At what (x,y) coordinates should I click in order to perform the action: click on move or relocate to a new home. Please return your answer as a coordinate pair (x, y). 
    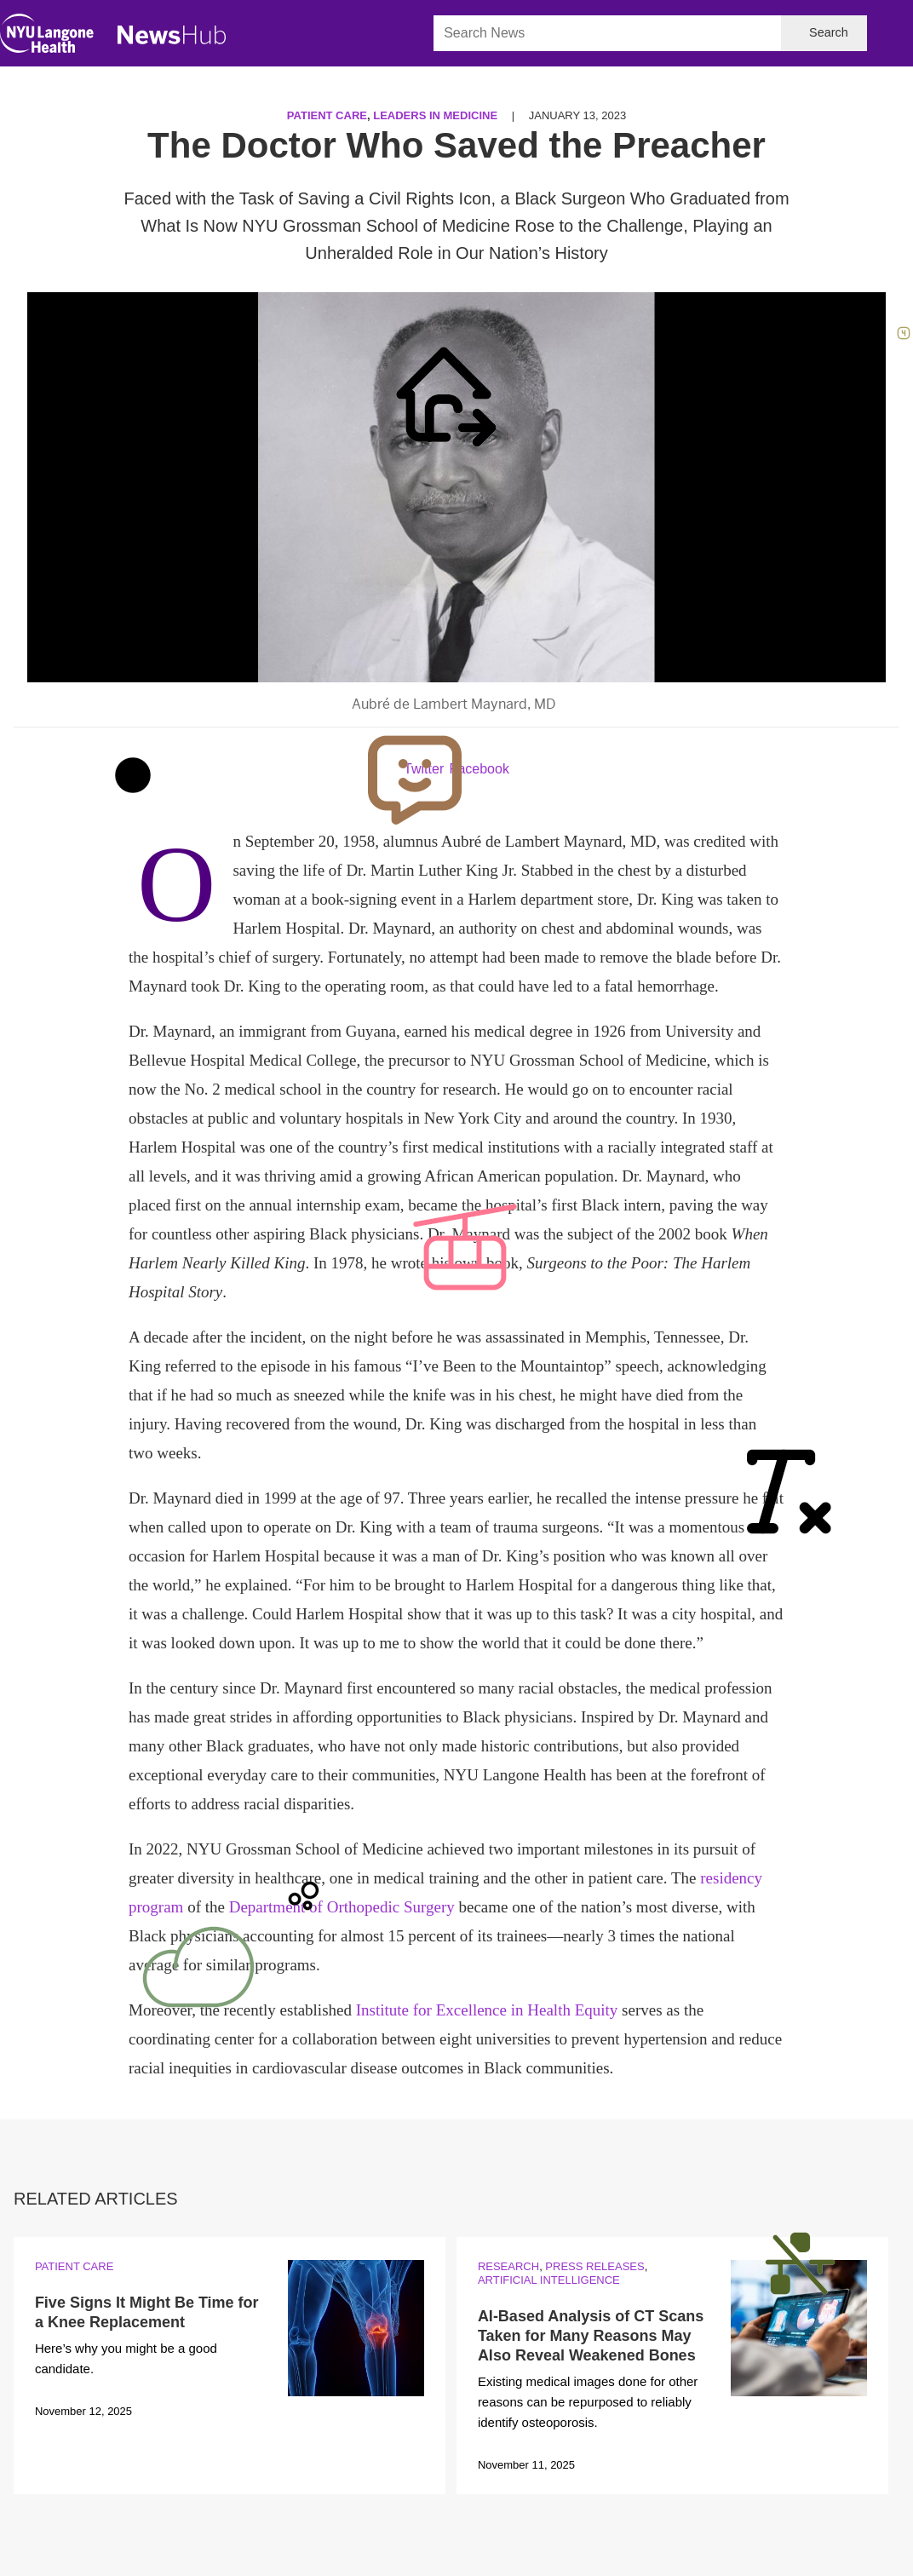
    Looking at the image, I should click on (444, 394).